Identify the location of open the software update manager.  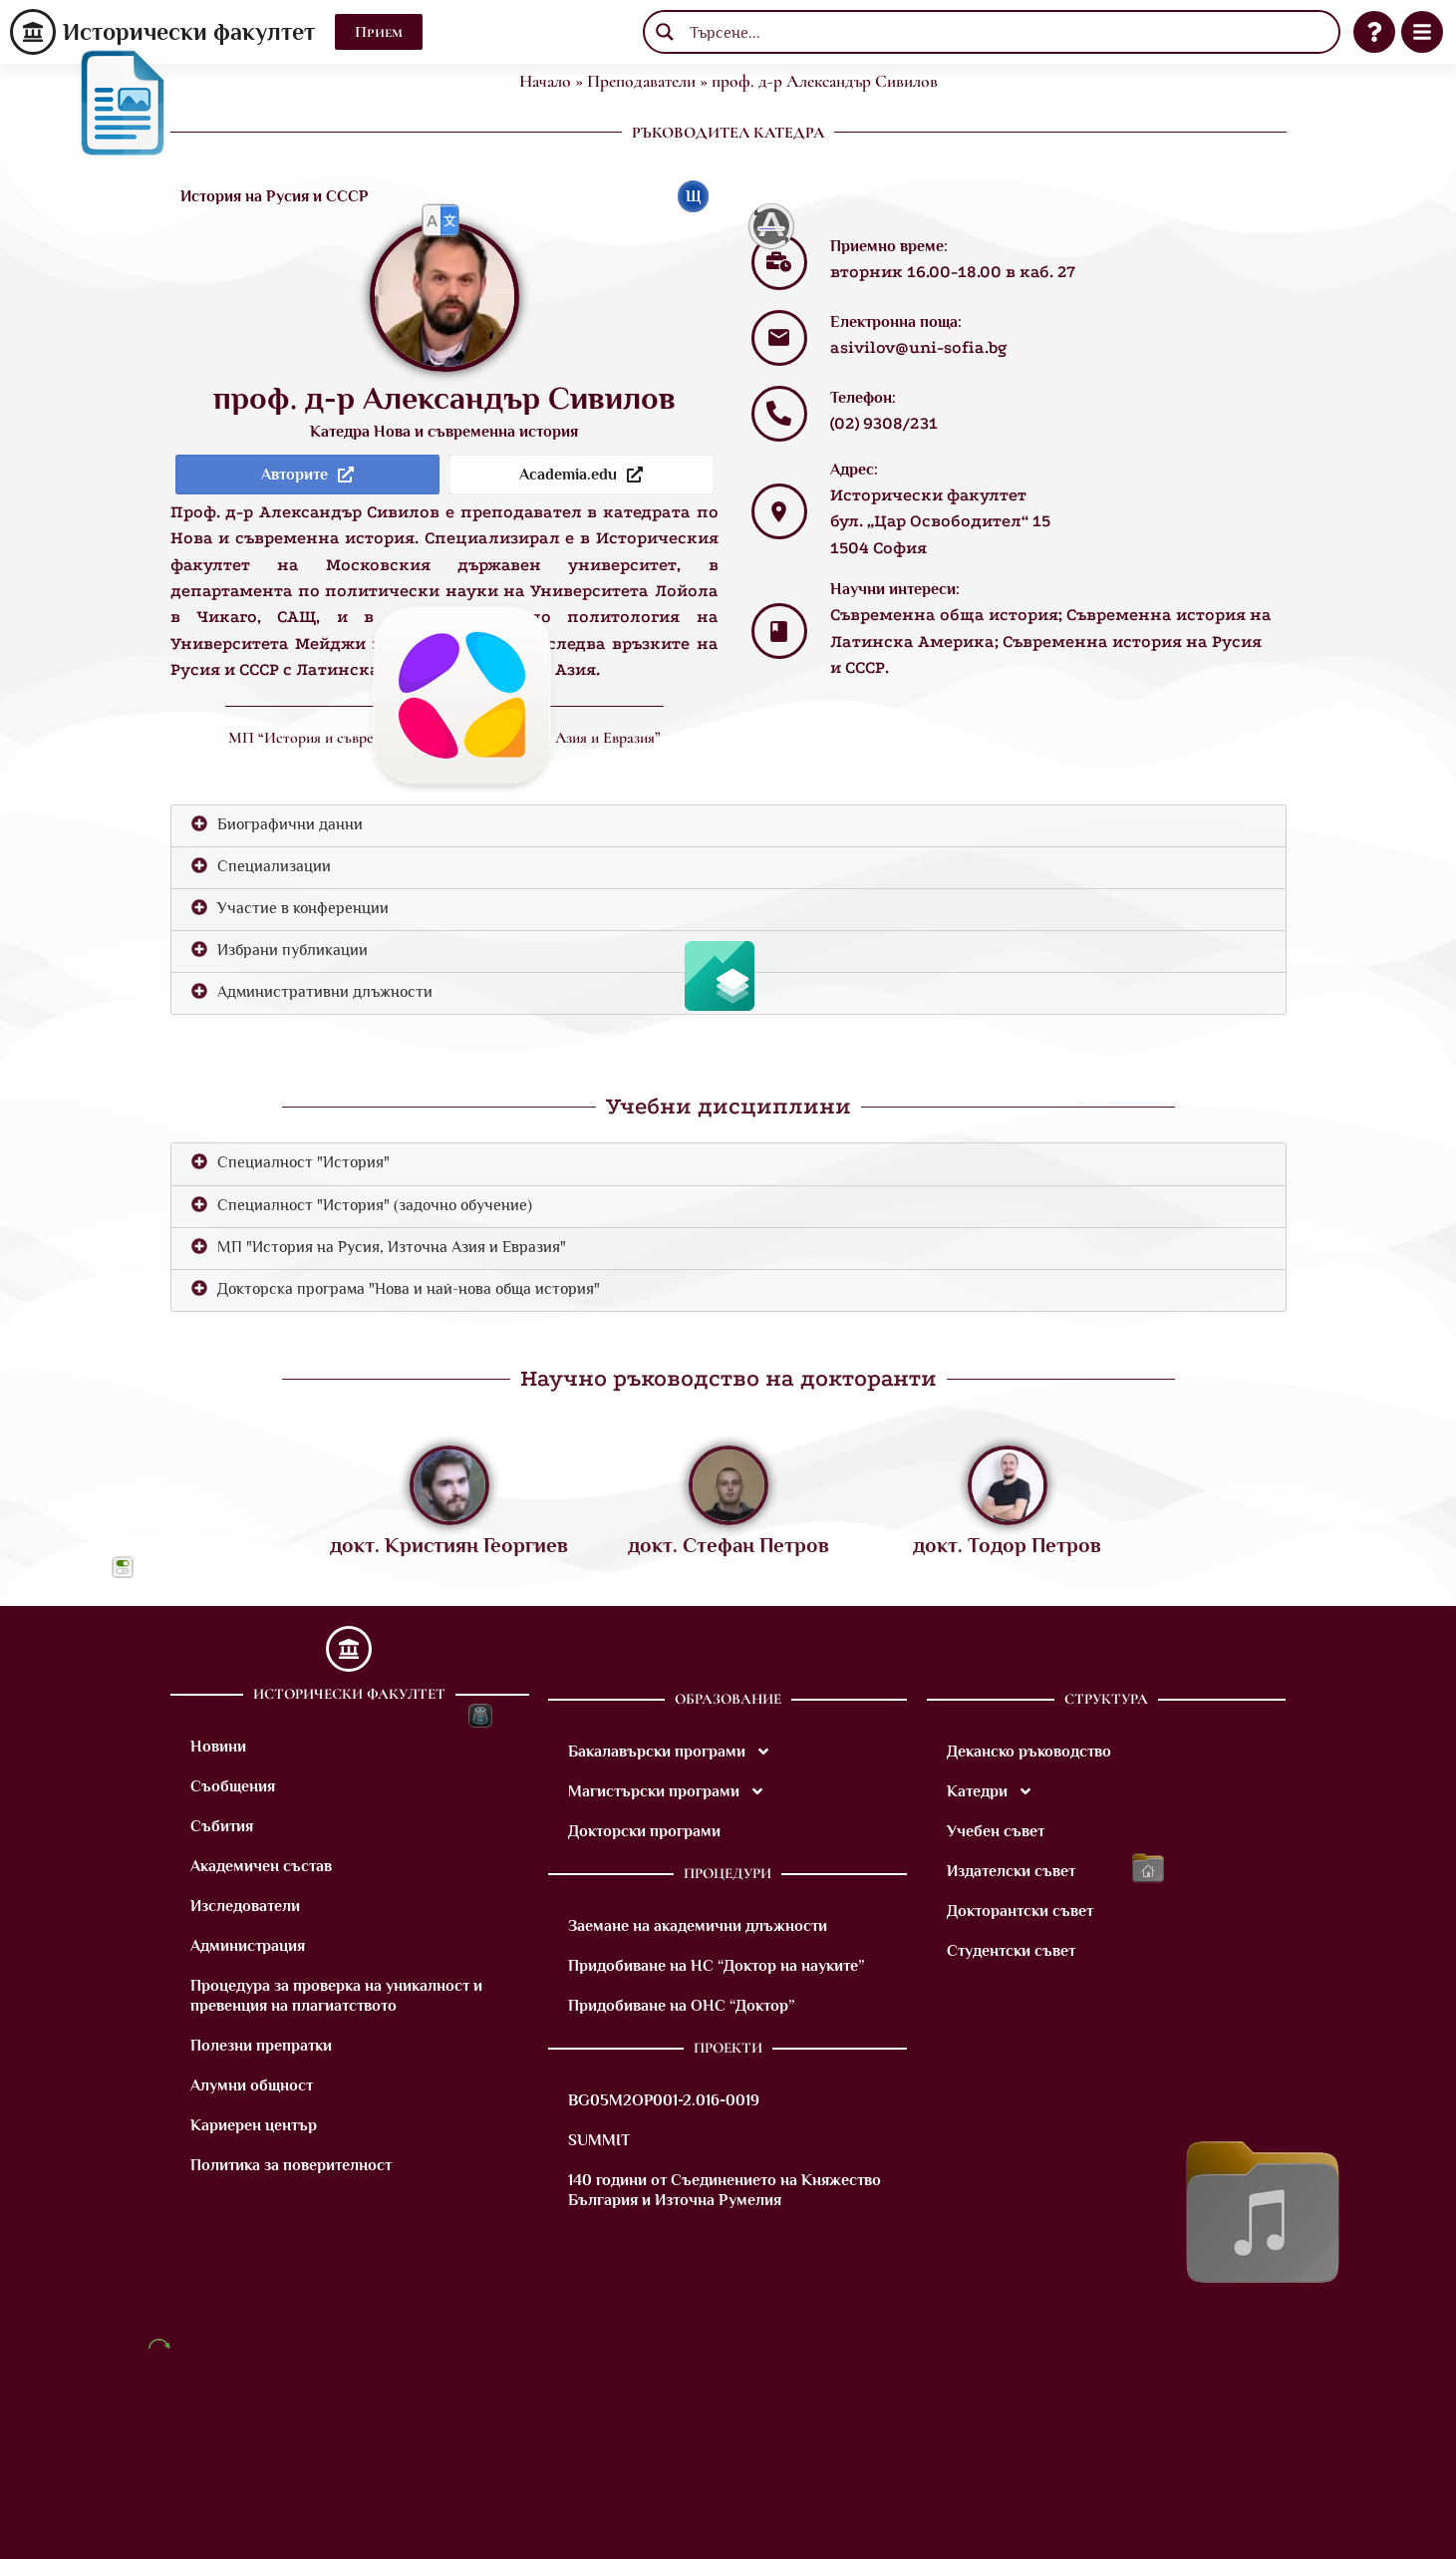
(771, 226).